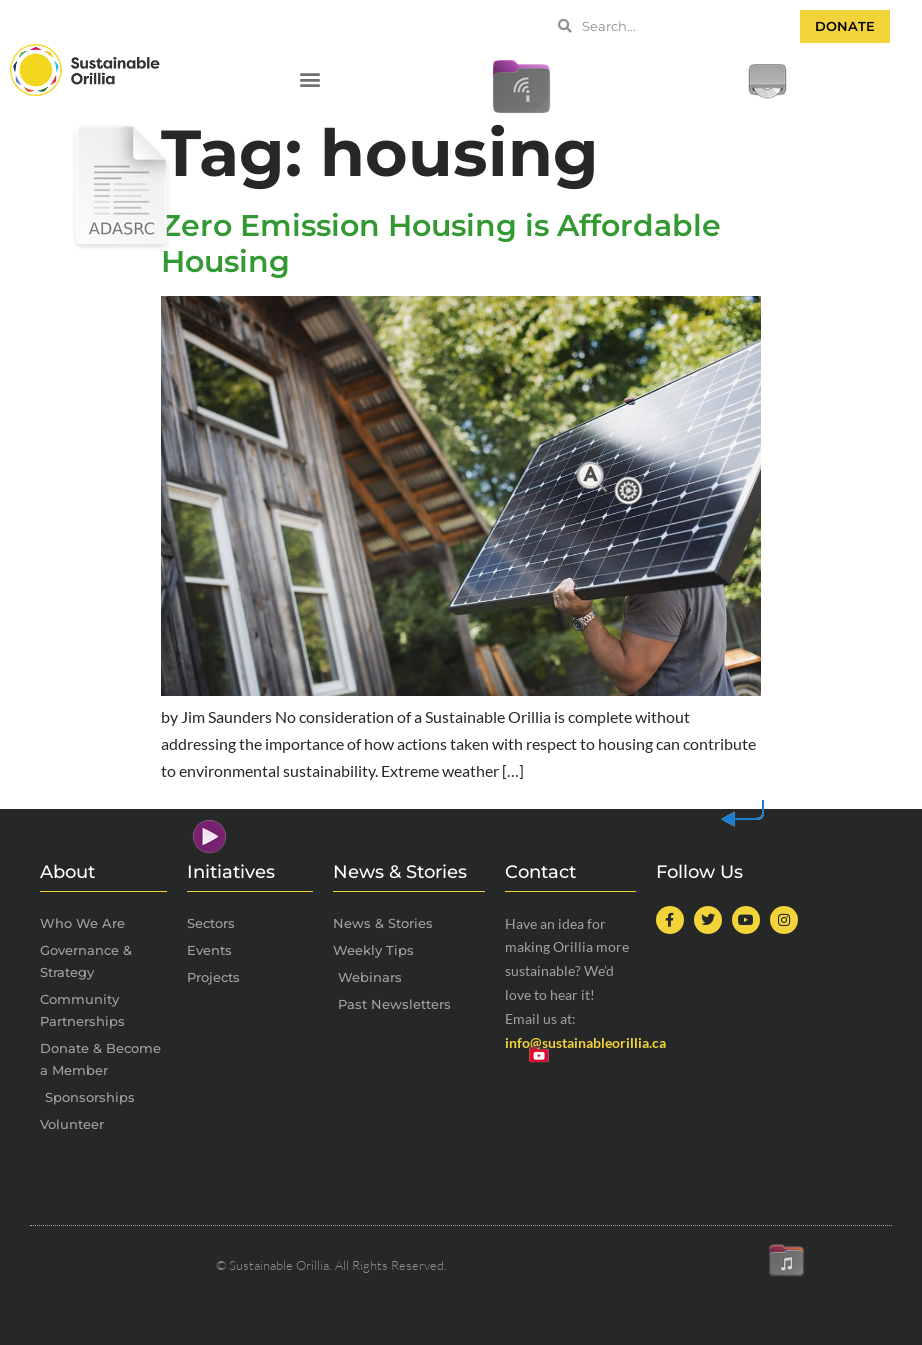  I want to click on search within emails or messages, so click(592, 477).